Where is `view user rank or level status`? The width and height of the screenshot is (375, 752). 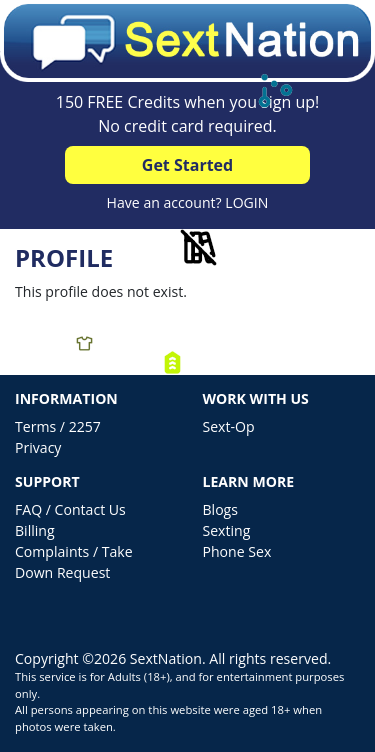
view user rank or level status is located at coordinates (172, 362).